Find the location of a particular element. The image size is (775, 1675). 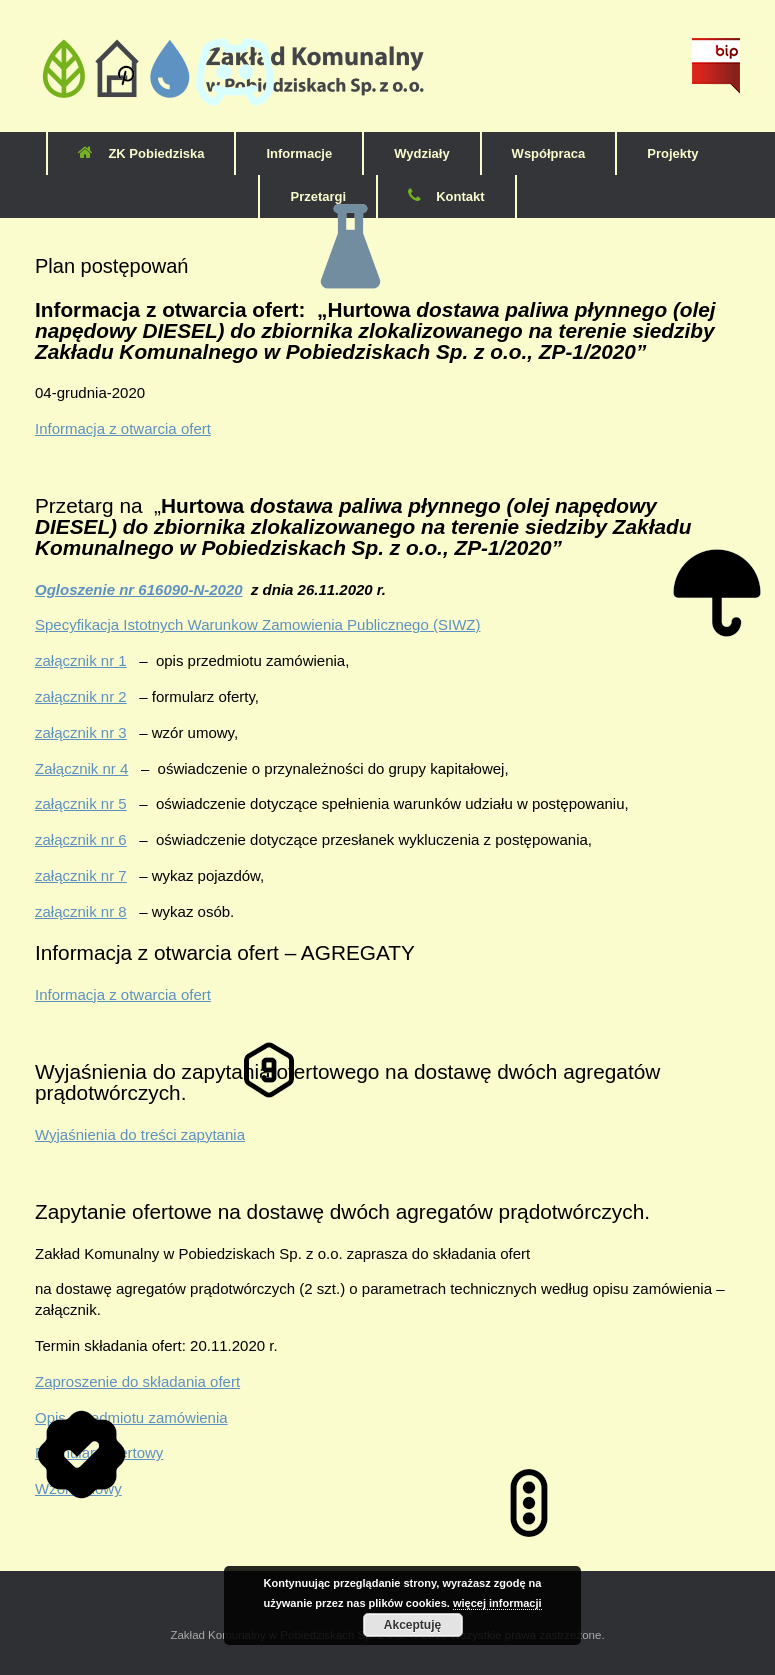

access lab or experimental features is located at coordinates (350, 246).